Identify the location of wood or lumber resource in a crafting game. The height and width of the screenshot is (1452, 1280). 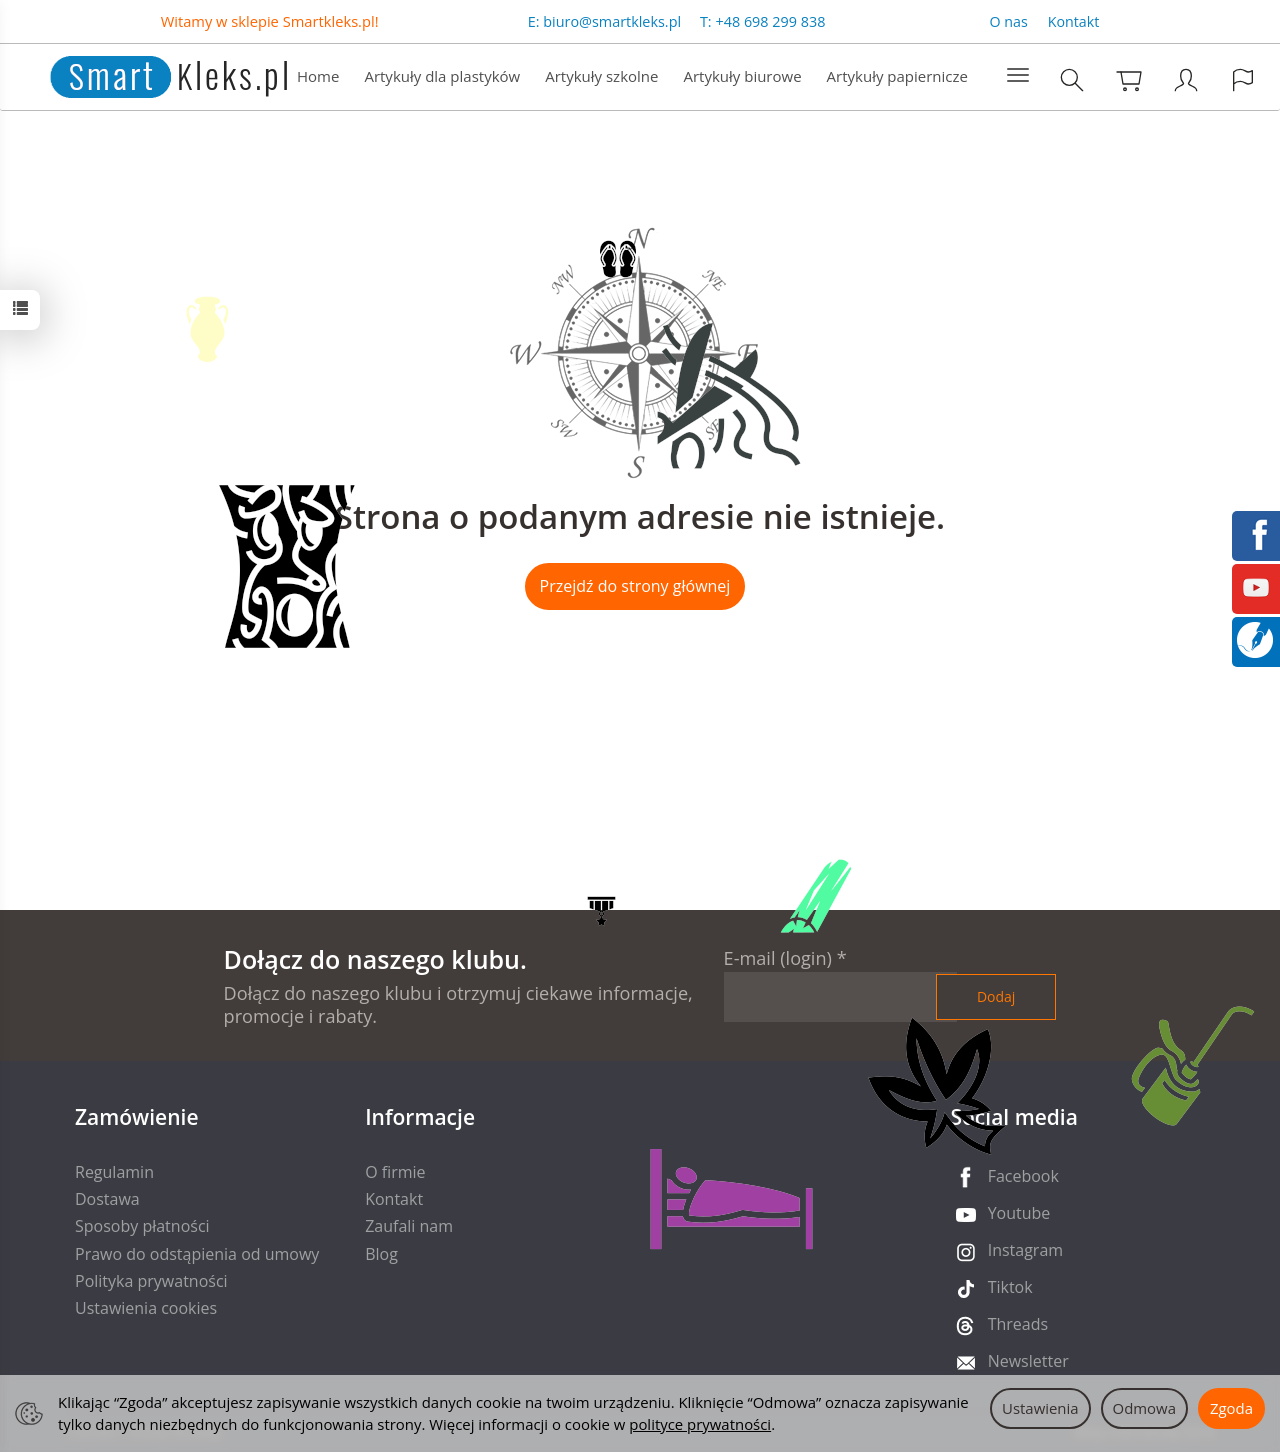
(816, 896).